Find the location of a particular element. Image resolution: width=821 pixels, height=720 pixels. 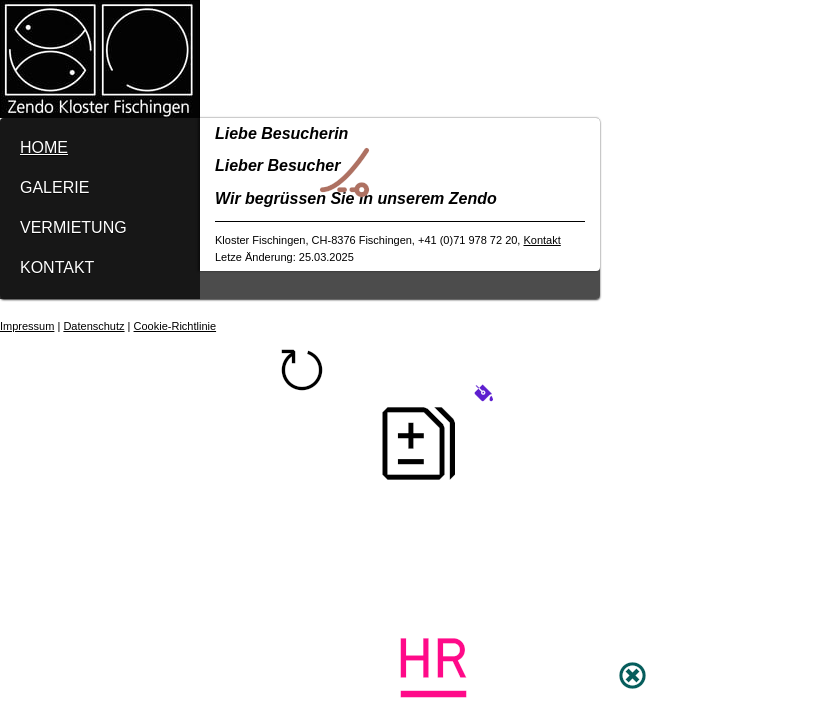

insert a horizontal rule or divider line is located at coordinates (433, 664).